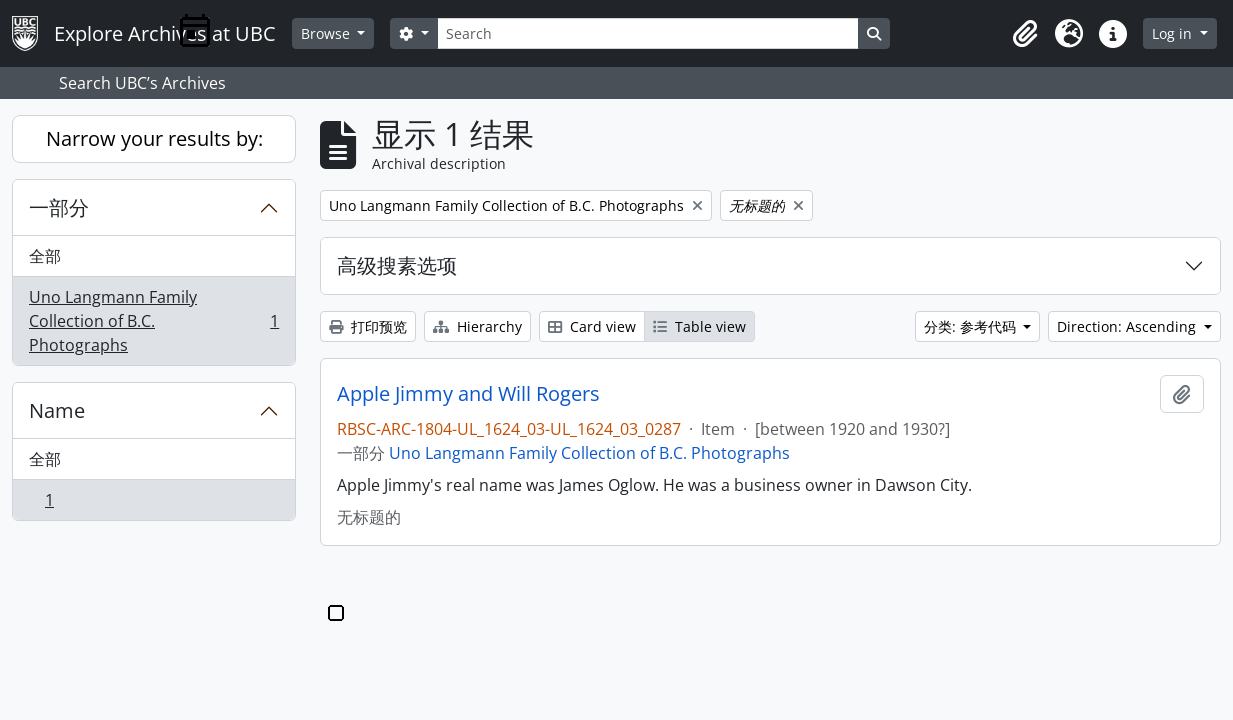  What do you see at coordinates (336, 613) in the screenshot?
I see `unselected checkbox option` at bounding box center [336, 613].